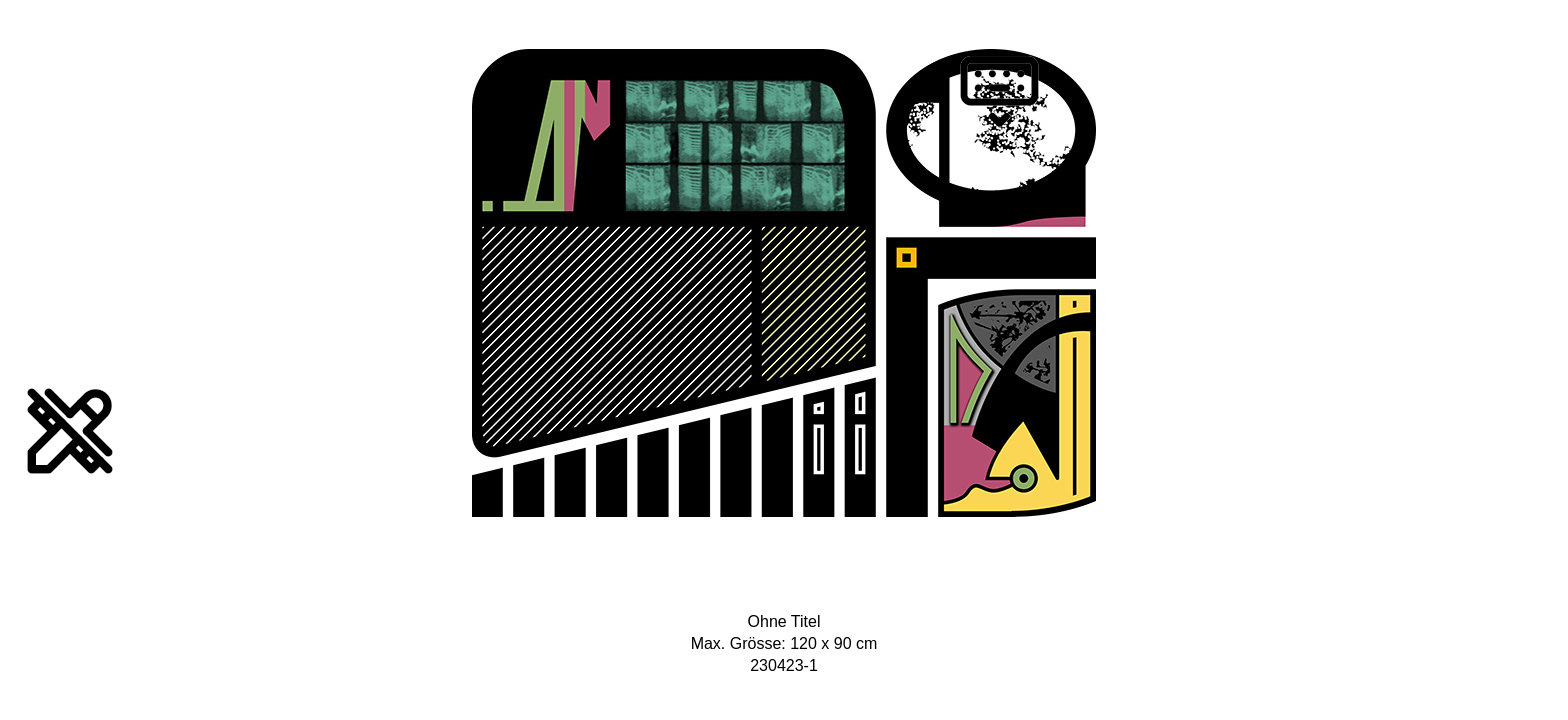 The height and width of the screenshot is (720, 1568). What do you see at coordinates (999, 91) in the screenshot?
I see `show on-screen keyboard` at bounding box center [999, 91].